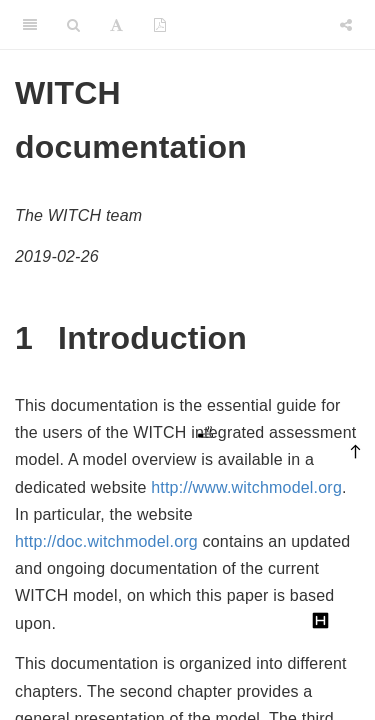 This screenshot has width=375, height=720. Describe the element at coordinates (355, 451) in the screenshot. I see `indicates north direction on a map or compass` at that location.